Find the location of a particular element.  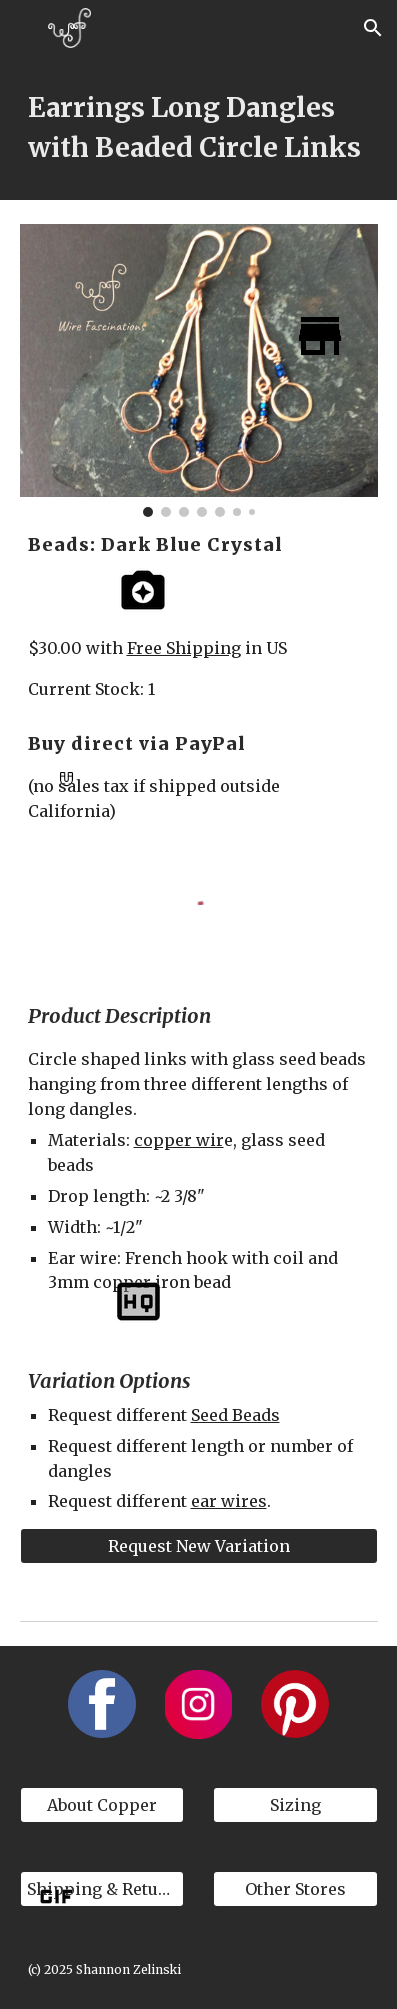

activate magnetic snap or alignment tool is located at coordinates (66, 778).